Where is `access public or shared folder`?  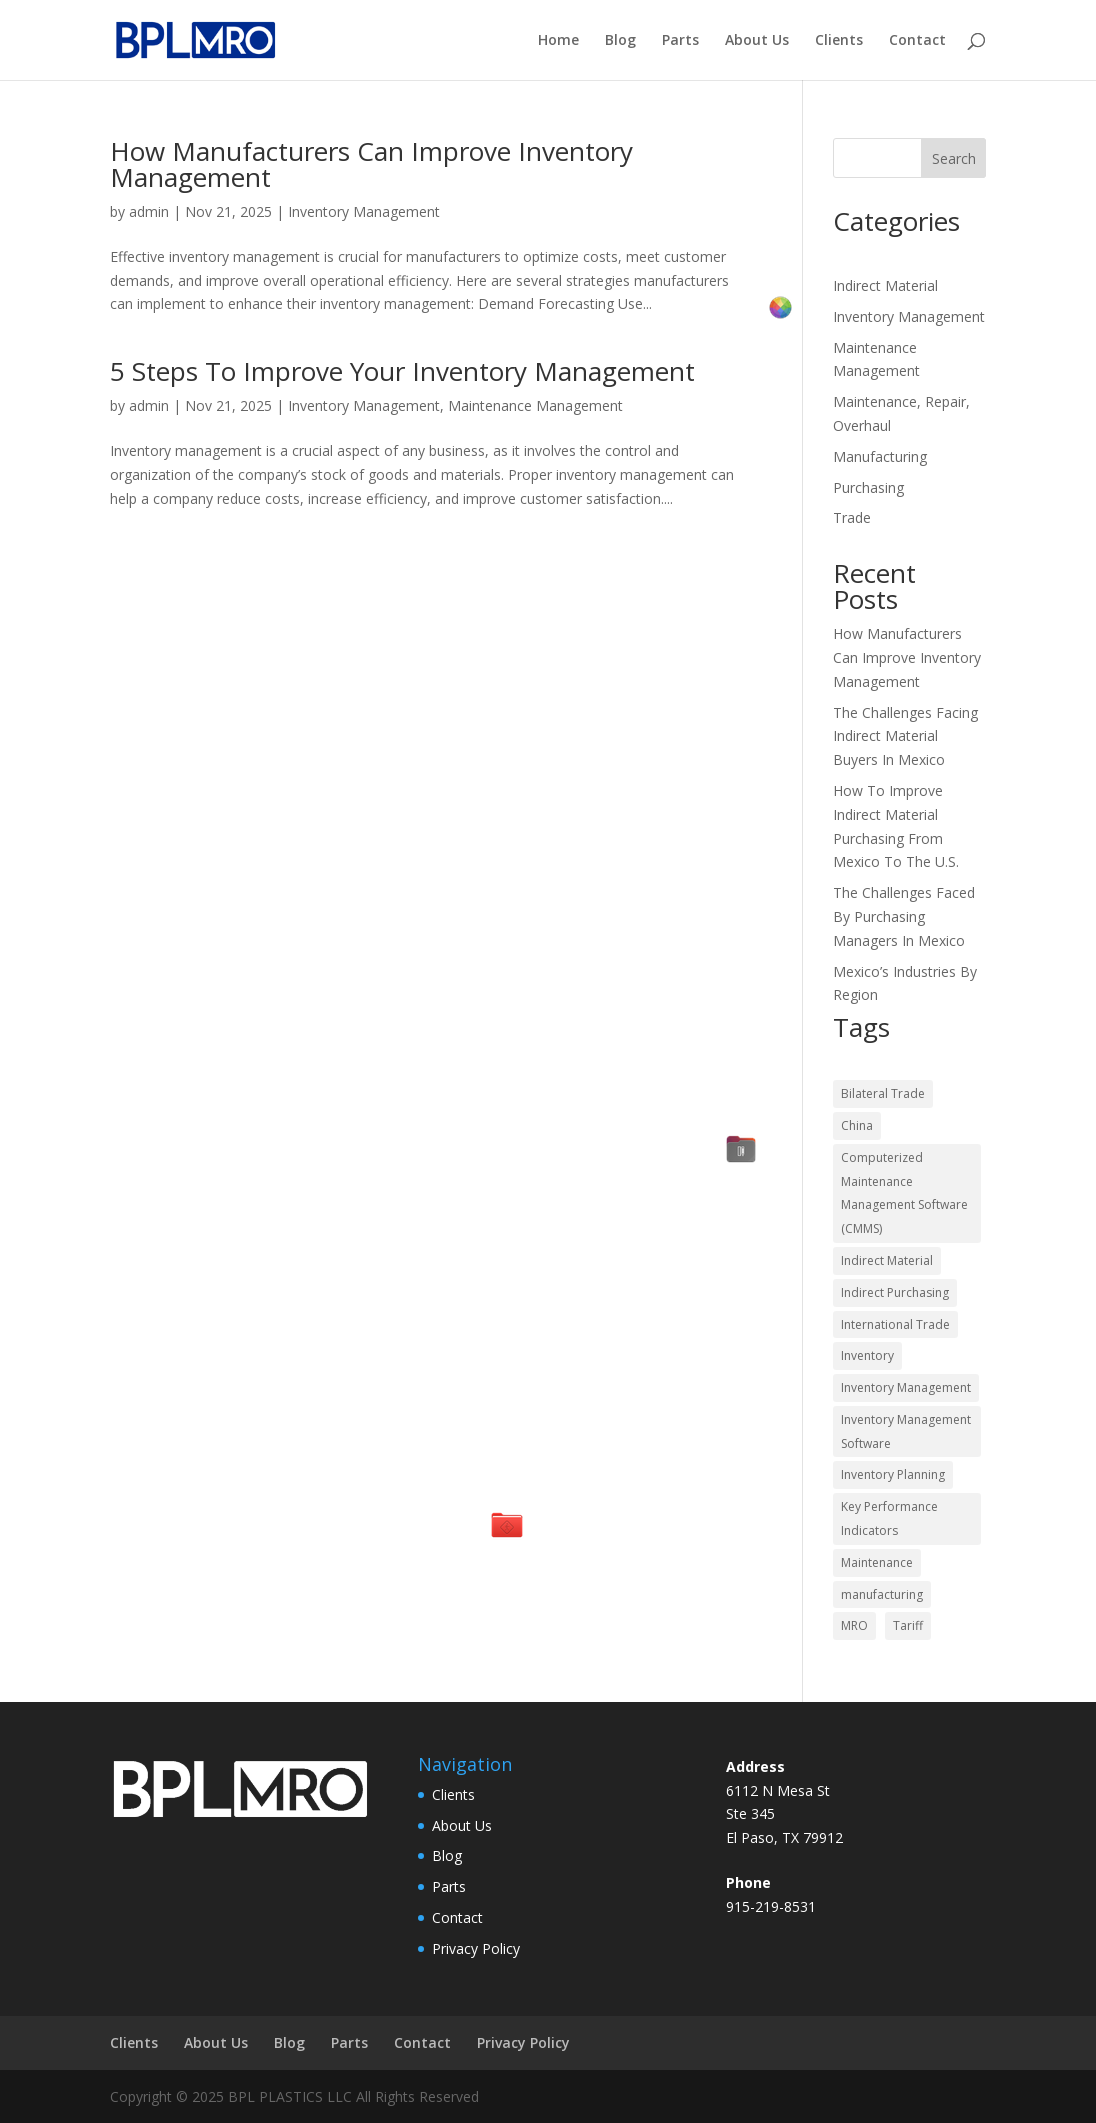 access public or shared folder is located at coordinates (507, 1525).